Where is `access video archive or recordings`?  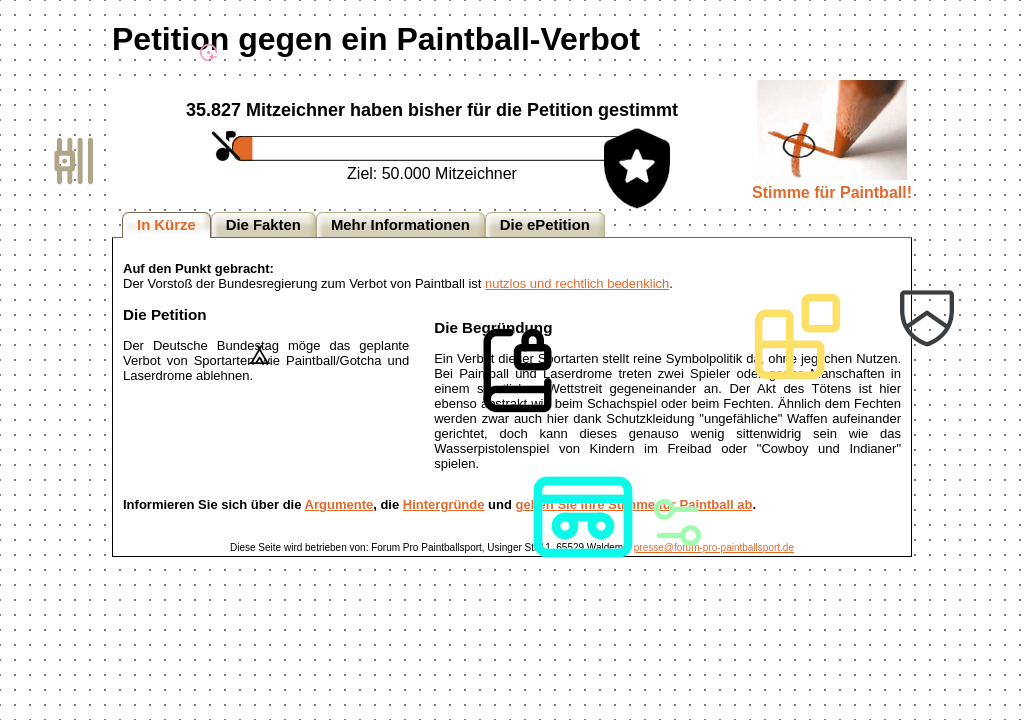 access video archive or recordings is located at coordinates (583, 517).